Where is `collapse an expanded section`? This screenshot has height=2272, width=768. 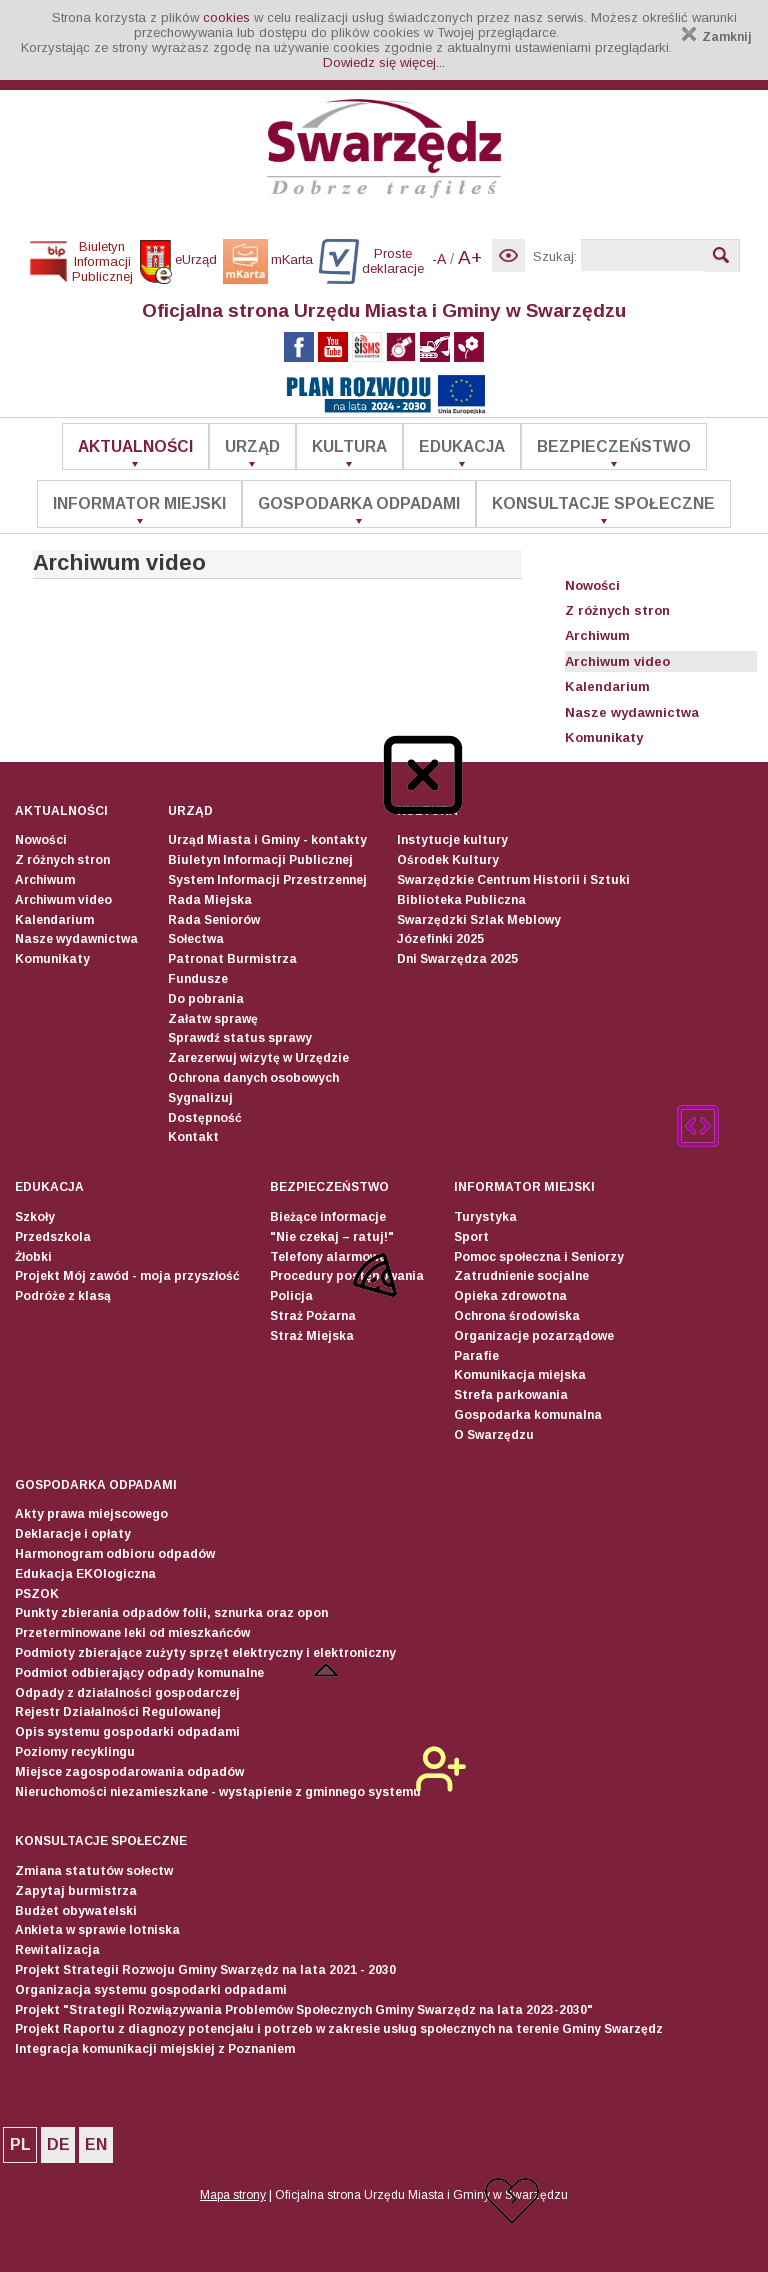
collapse an expanded section is located at coordinates (326, 1671).